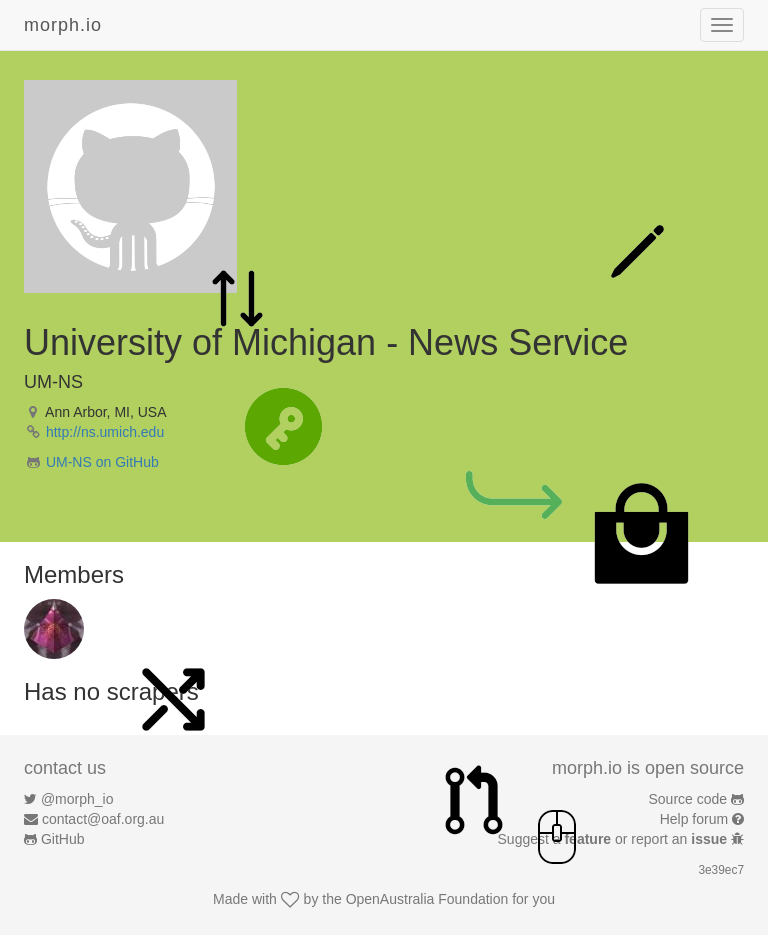 The image size is (768, 935). What do you see at coordinates (557, 837) in the screenshot?
I see `indicates middle mouse button click action` at bounding box center [557, 837].